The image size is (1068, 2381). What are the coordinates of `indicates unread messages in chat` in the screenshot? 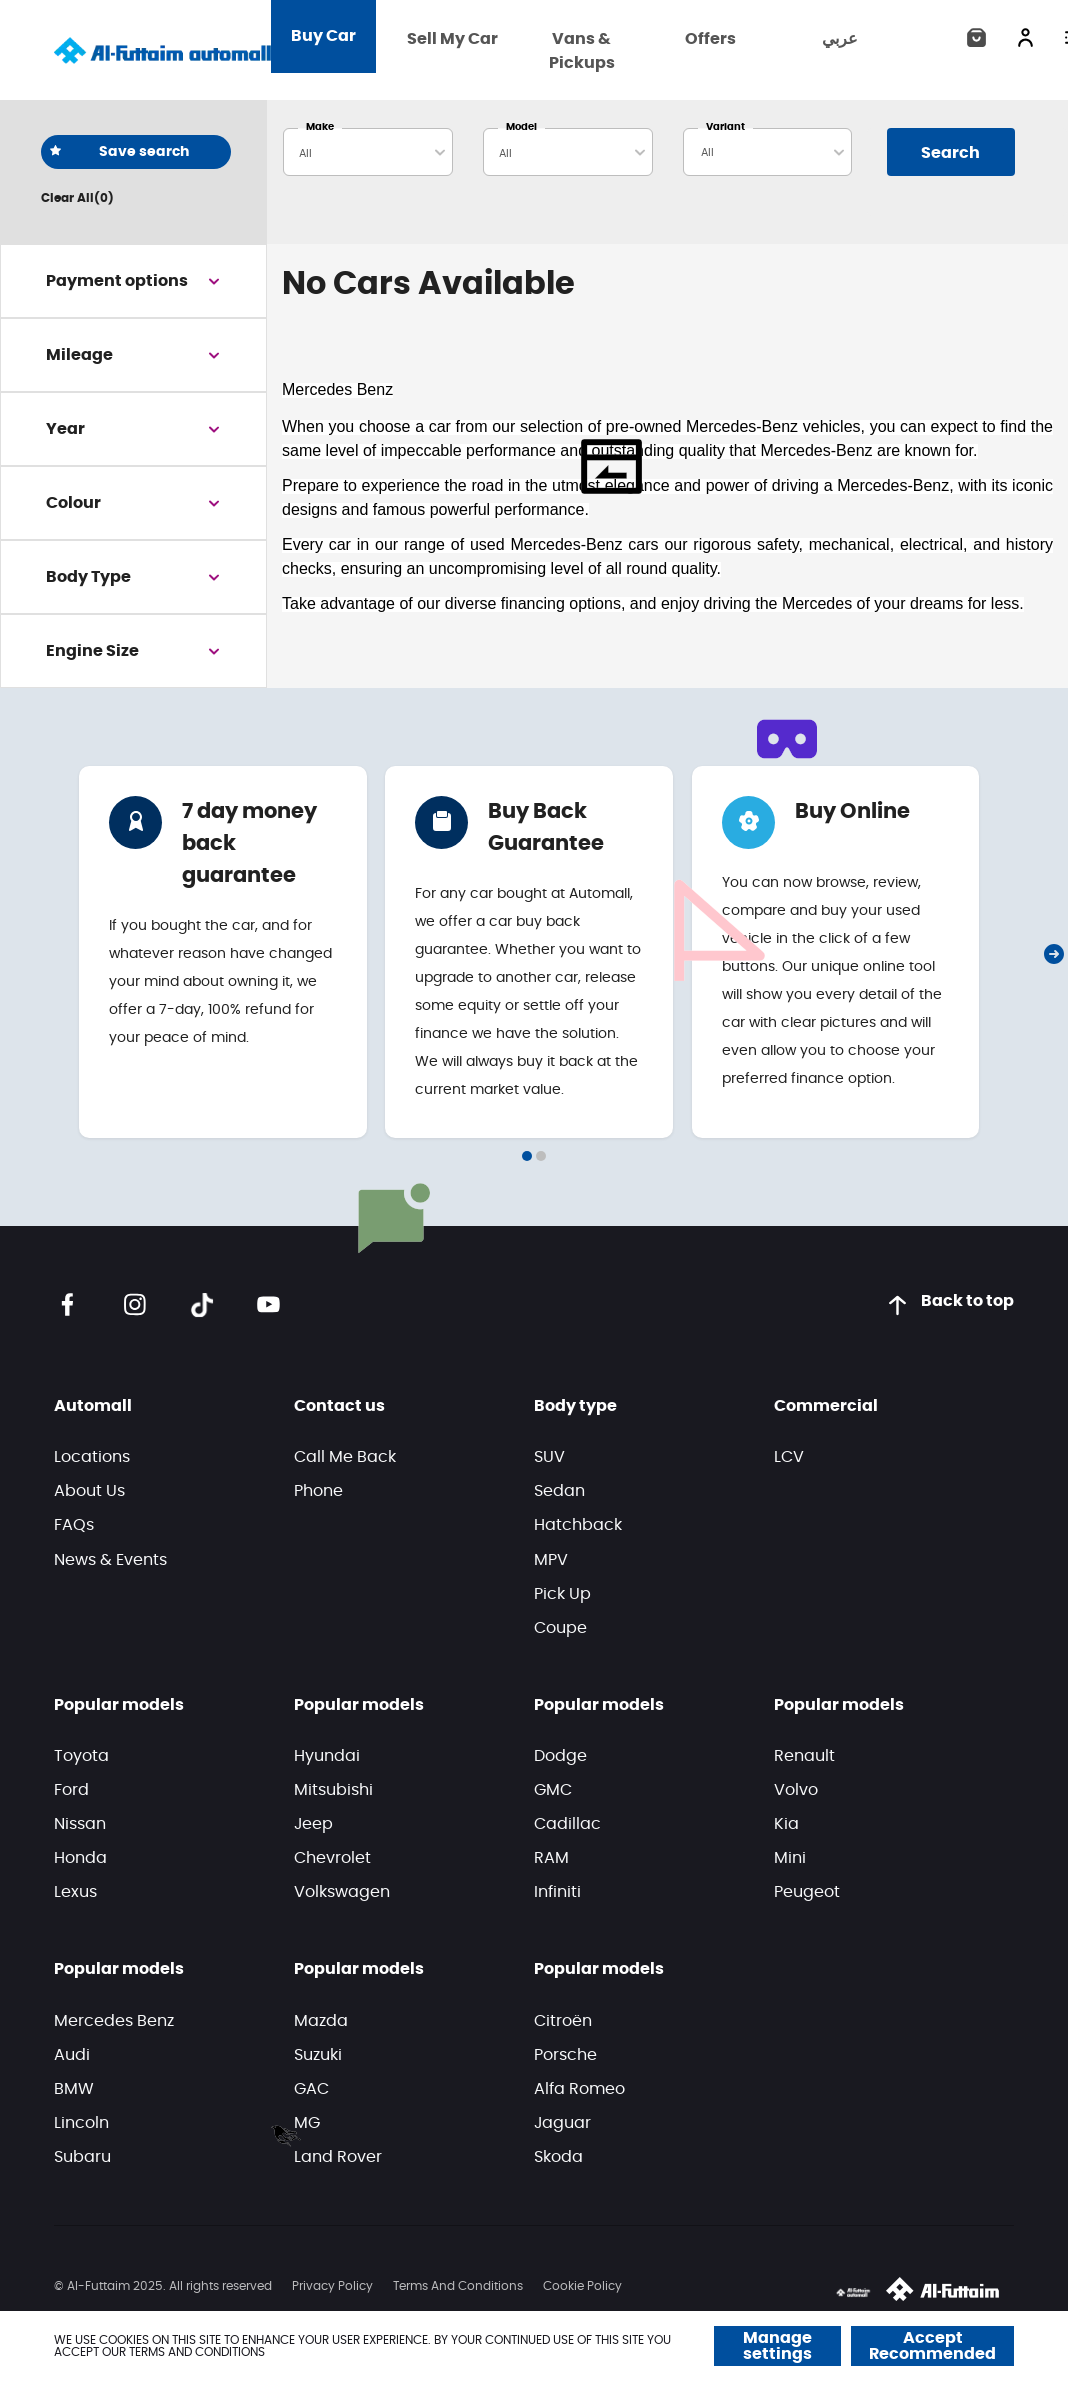 It's located at (391, 1219).